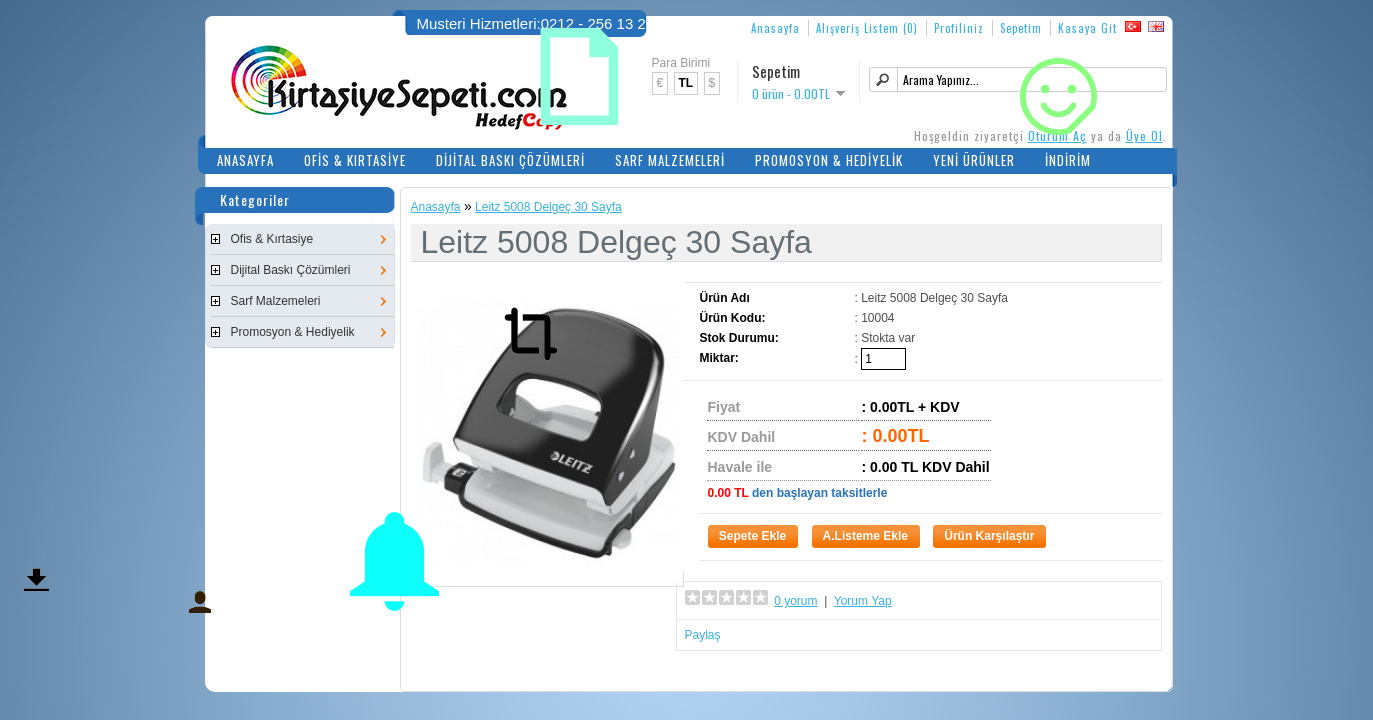 The height and width of the screenshot is (720, 1373). What do you see at coordinates (36, 578) in the screenshot?
I see `download a file or content` at bounding box center [36, 578].